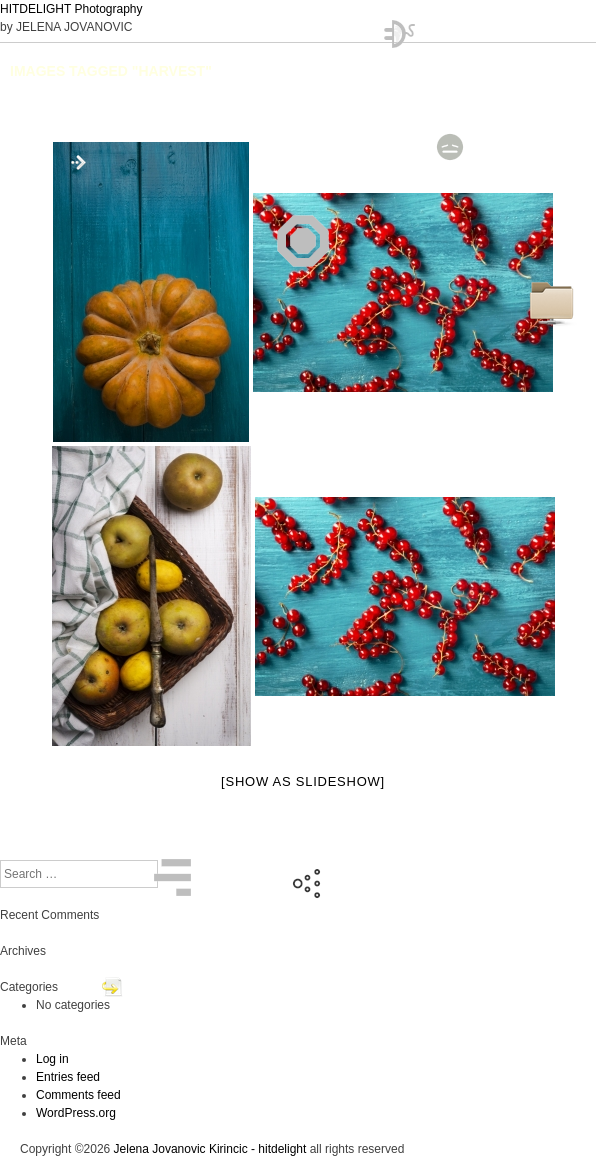 The image size is (596, 1158). Describe the element at coordinates (450, 147) in the screenshot. I see `indicates user is tired or exhausted` at that location.